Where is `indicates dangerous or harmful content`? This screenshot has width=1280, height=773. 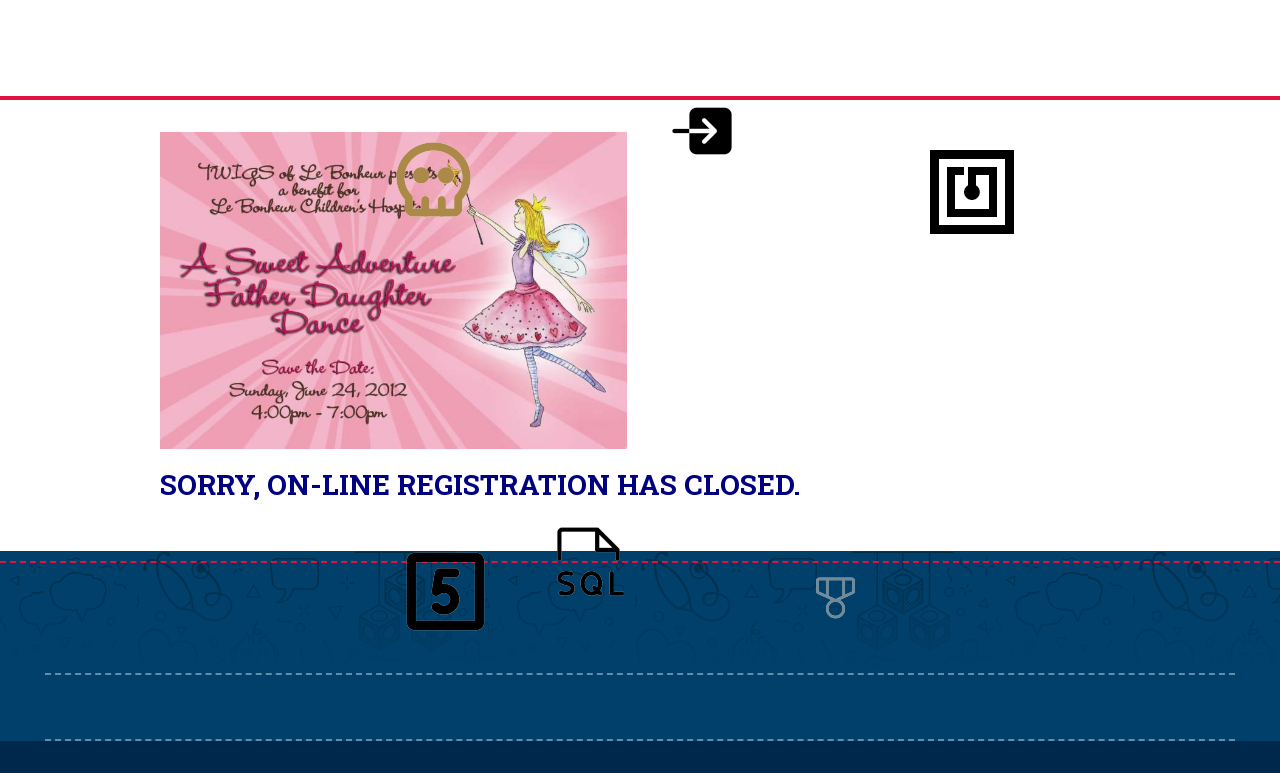 indicates dangerous or harmful content is located at coordinates (433, 179).